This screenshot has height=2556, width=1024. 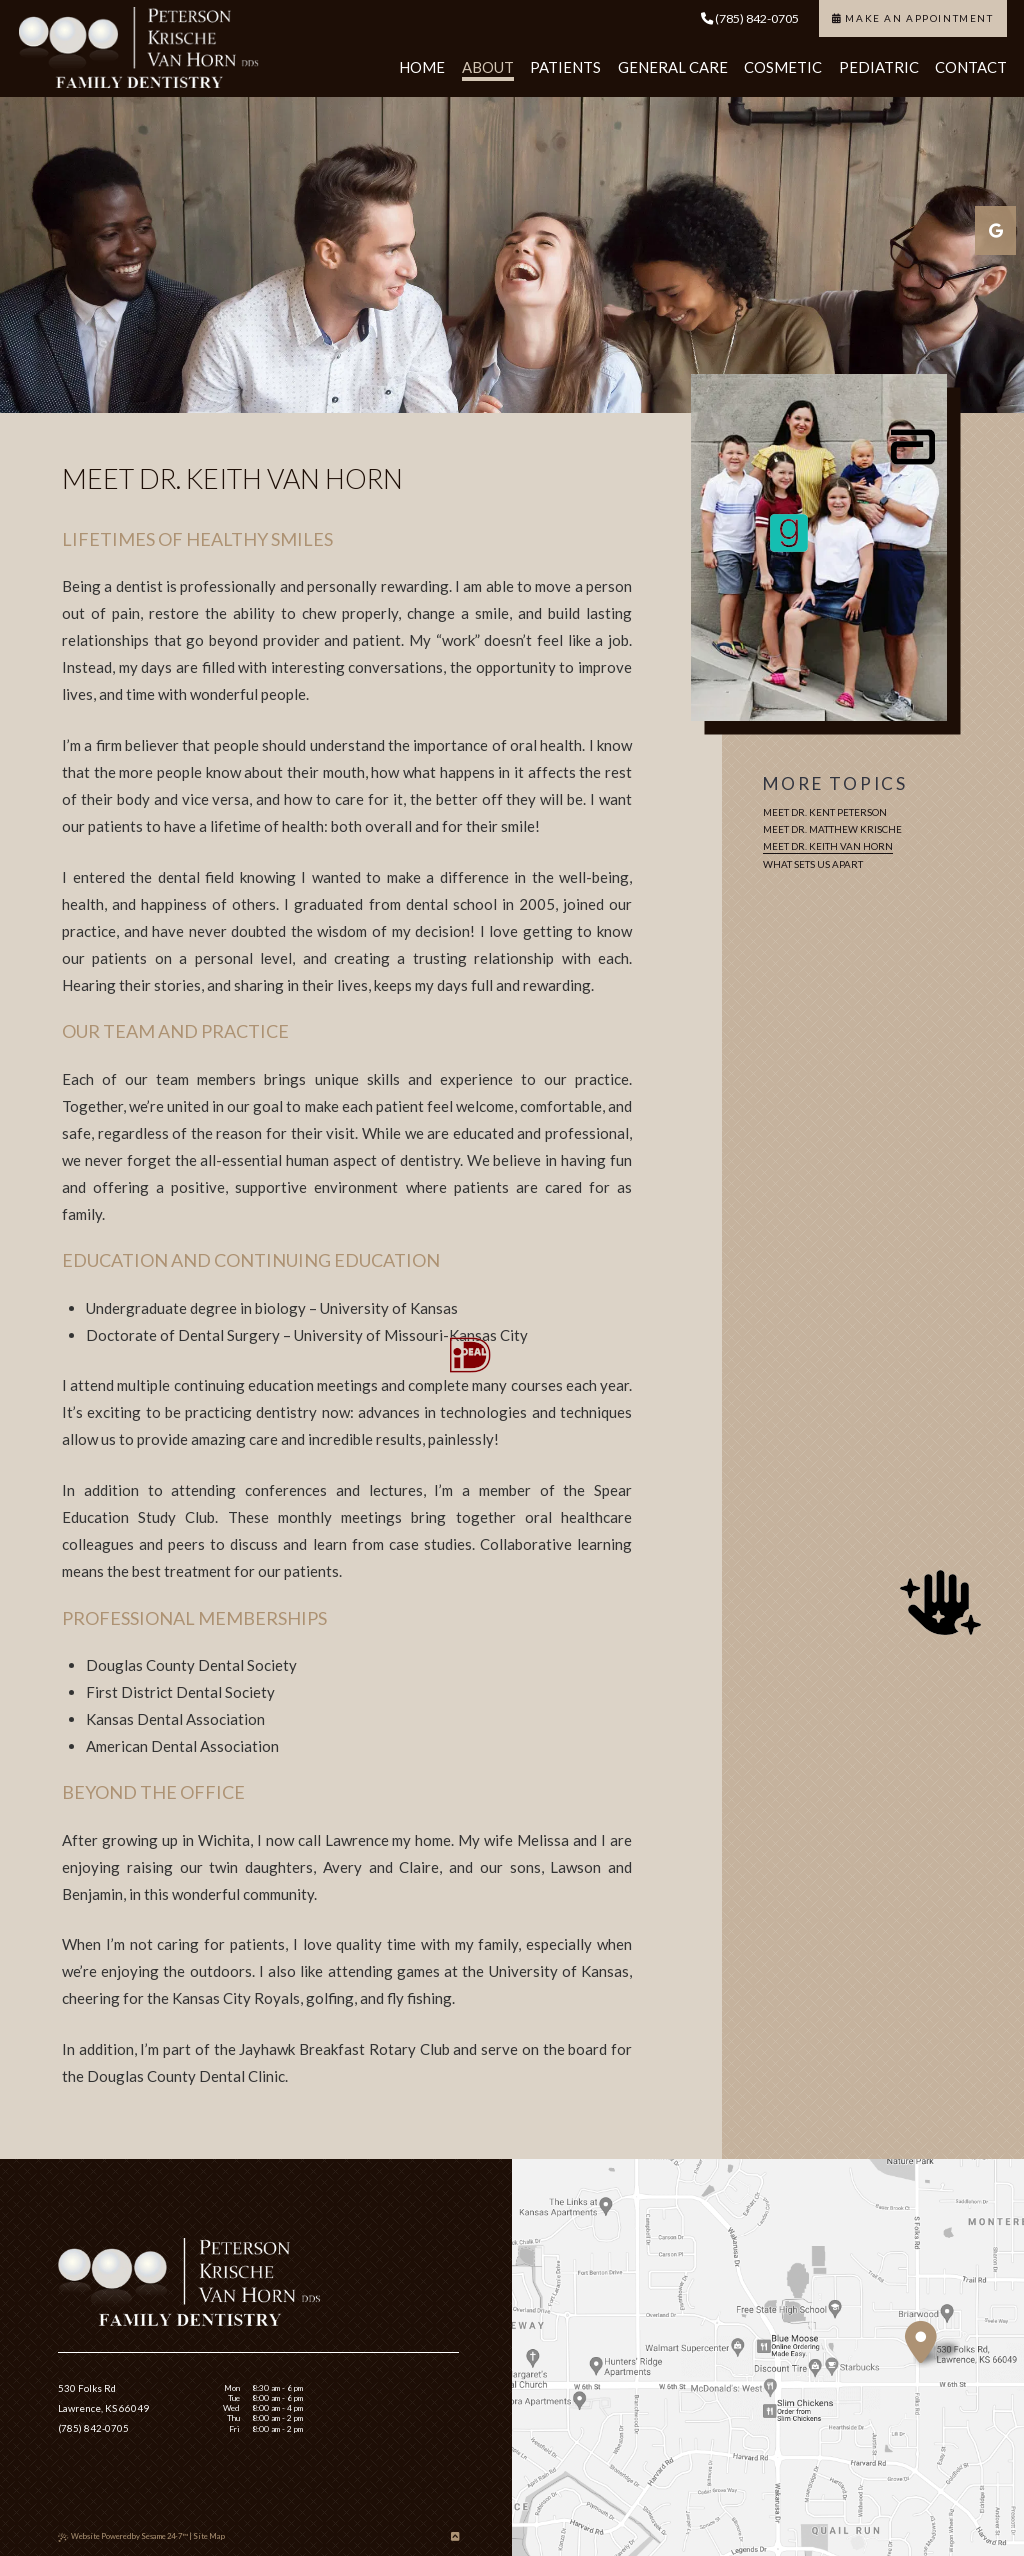 What do you see at coordinates (470, 1355) in the screenshot?
I see `pay with iDEAL payment method` at bounding box center [470, 1355].